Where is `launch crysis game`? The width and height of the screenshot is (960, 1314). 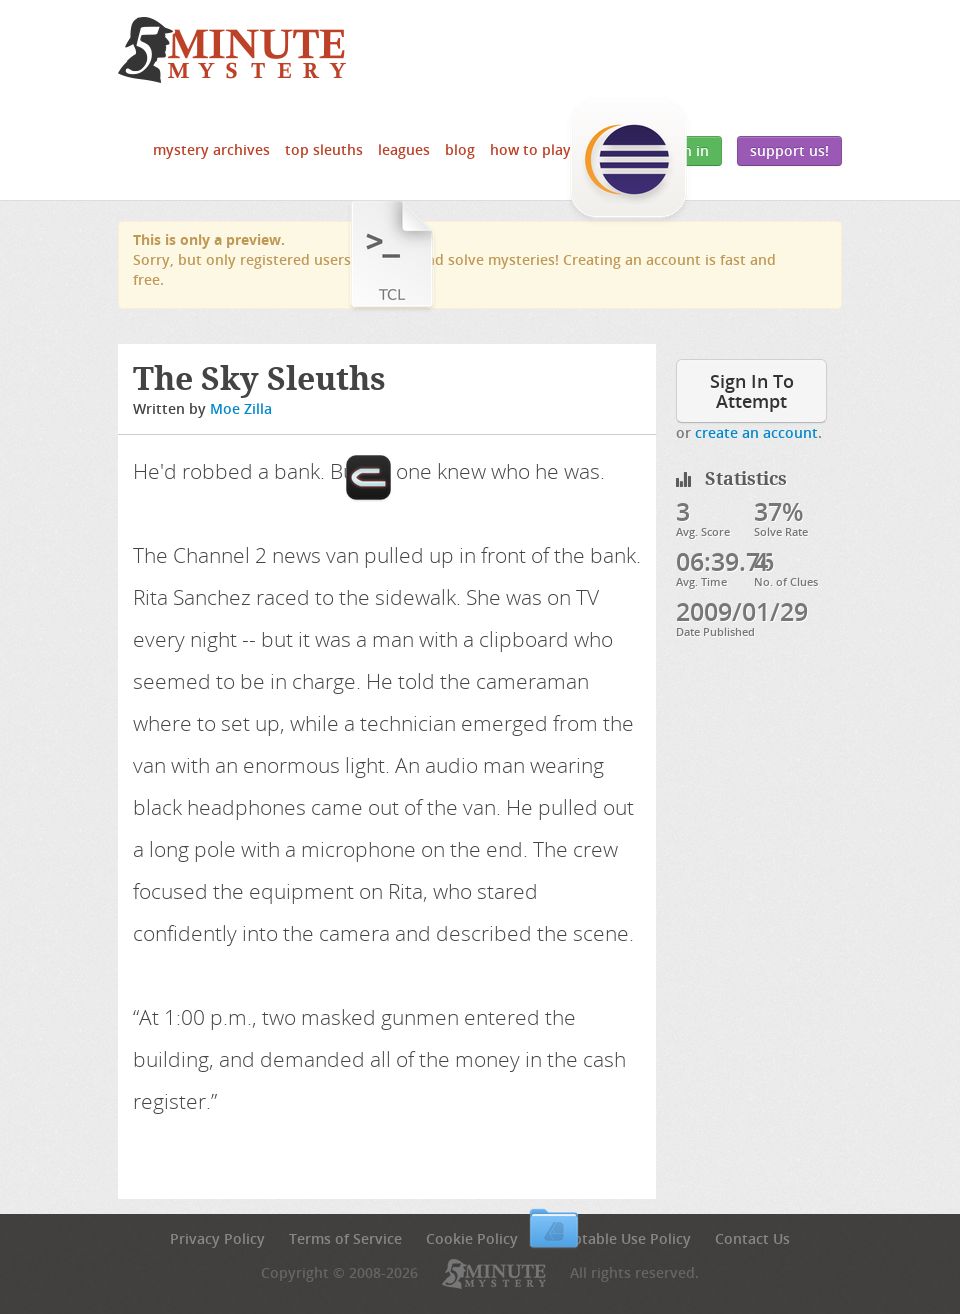 launch crysis game is located at coordinates (368, 477).